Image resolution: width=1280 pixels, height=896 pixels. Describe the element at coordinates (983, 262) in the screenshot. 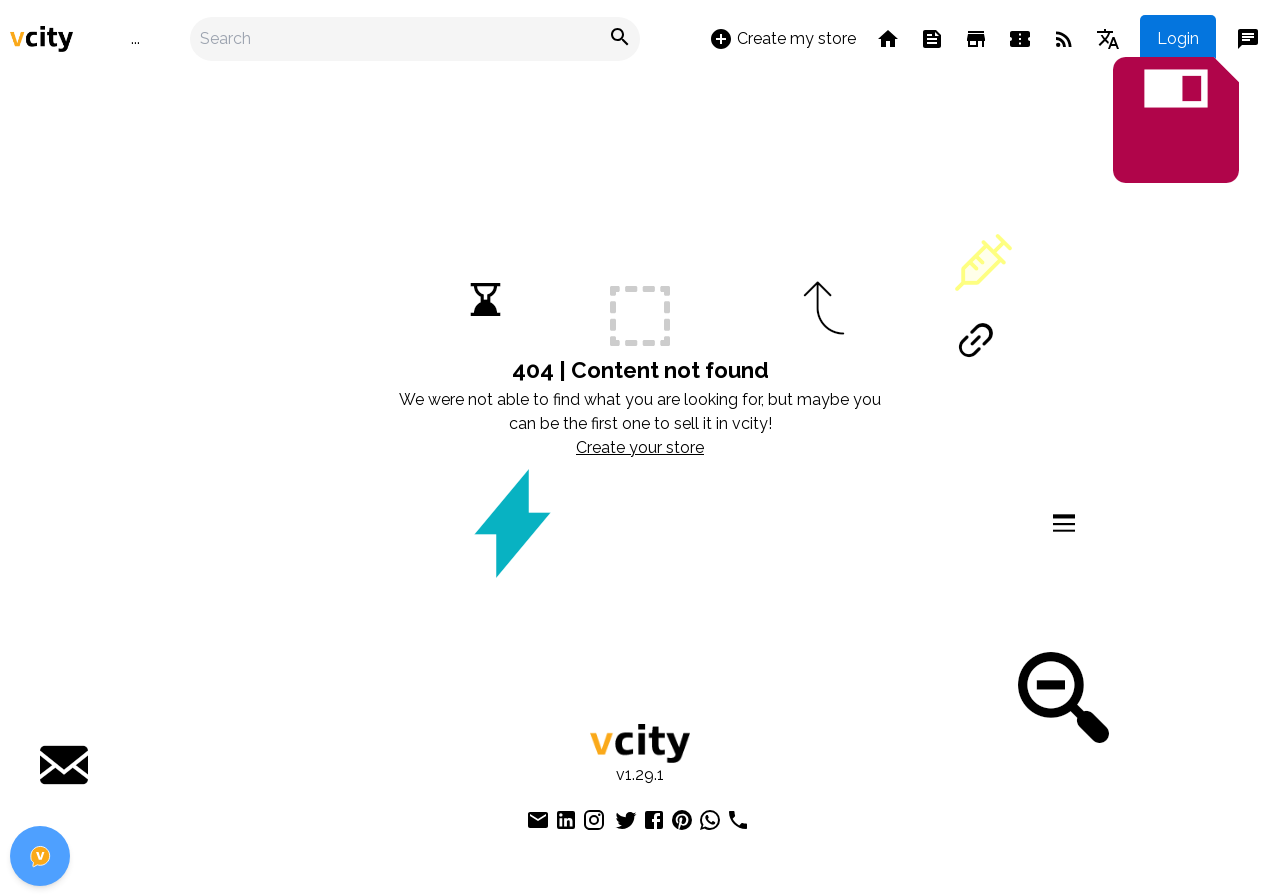

I see `access vaccination or medical records` at that location.